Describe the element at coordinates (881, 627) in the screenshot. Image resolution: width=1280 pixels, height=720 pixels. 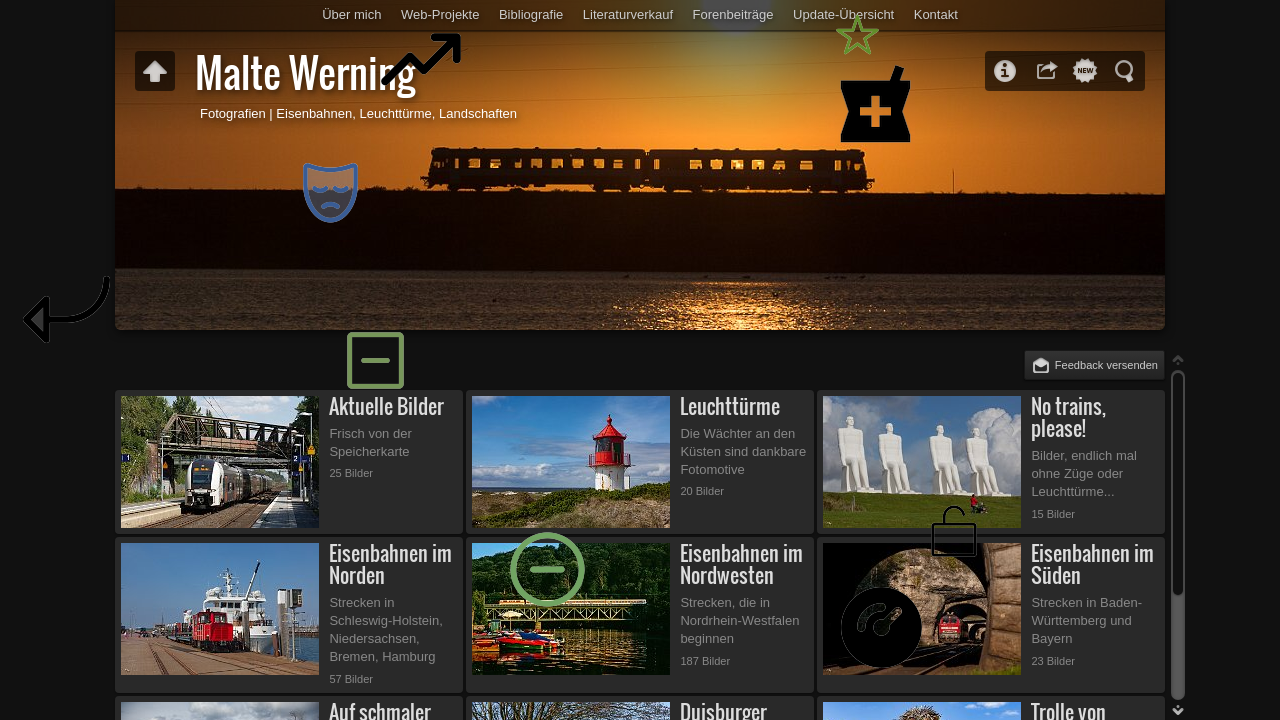
I see `view performance metrics or speed` at that location.